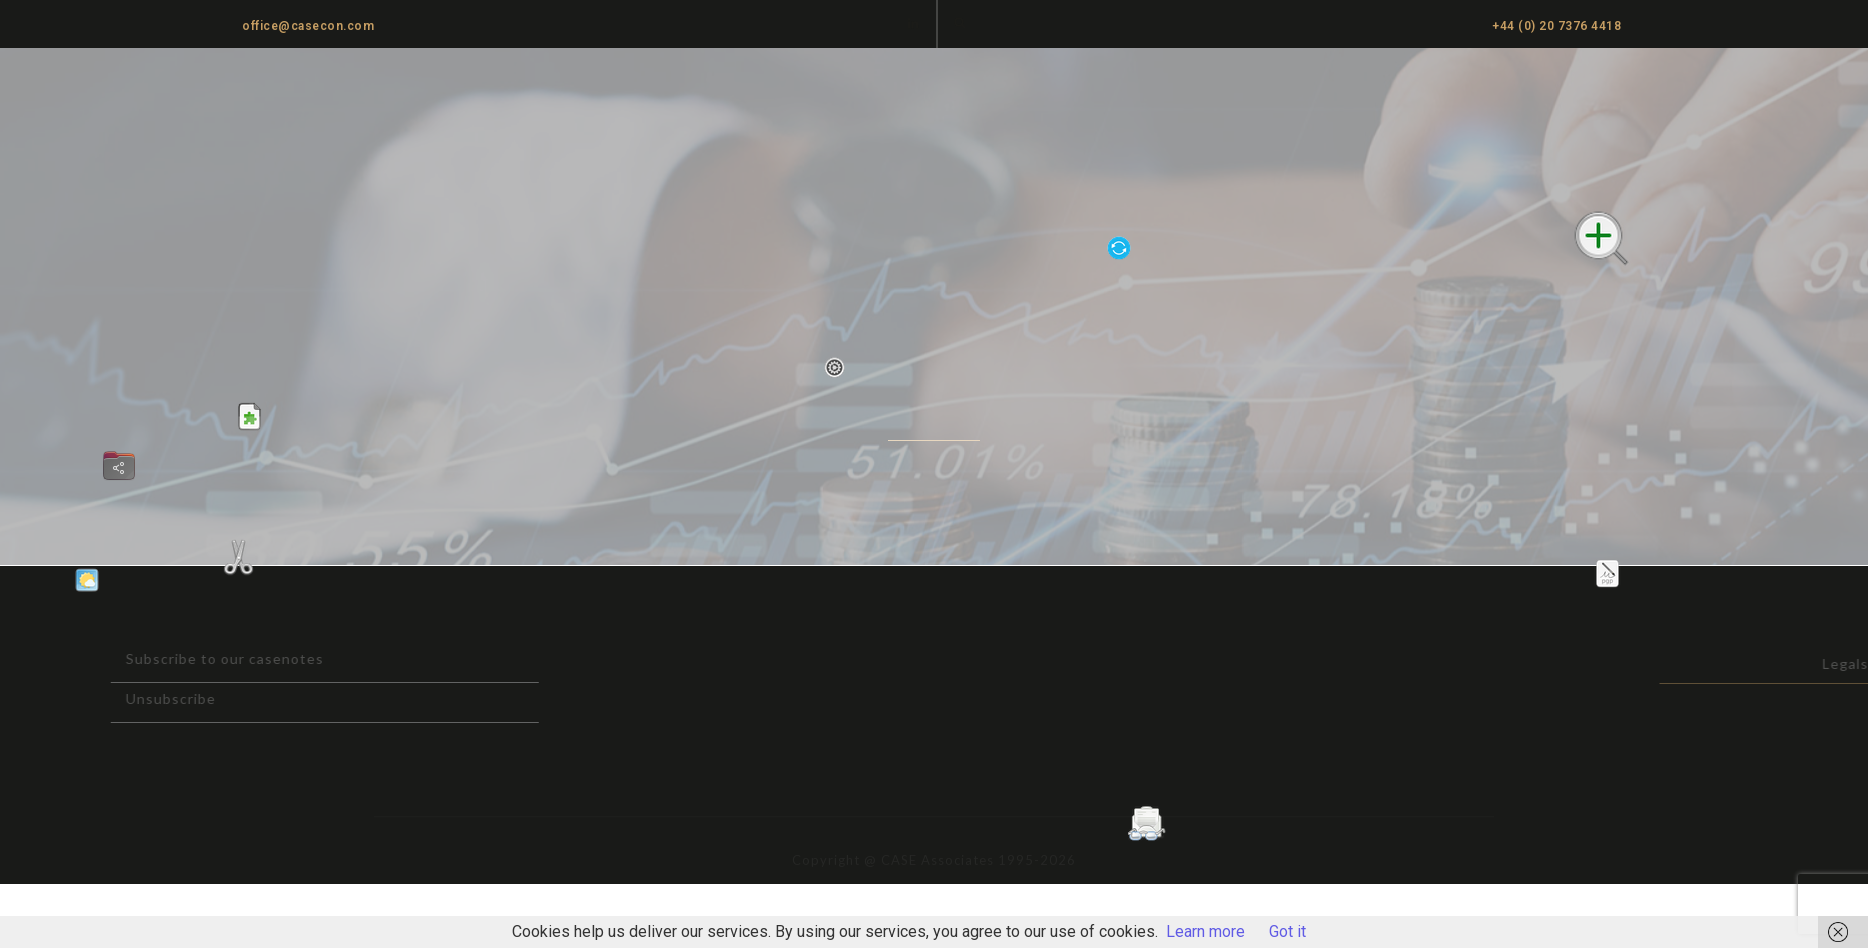 This screenshot has width=1868, height=948. I want to click on a PGP signature file for verifying authenticity, so click(1607, 573).